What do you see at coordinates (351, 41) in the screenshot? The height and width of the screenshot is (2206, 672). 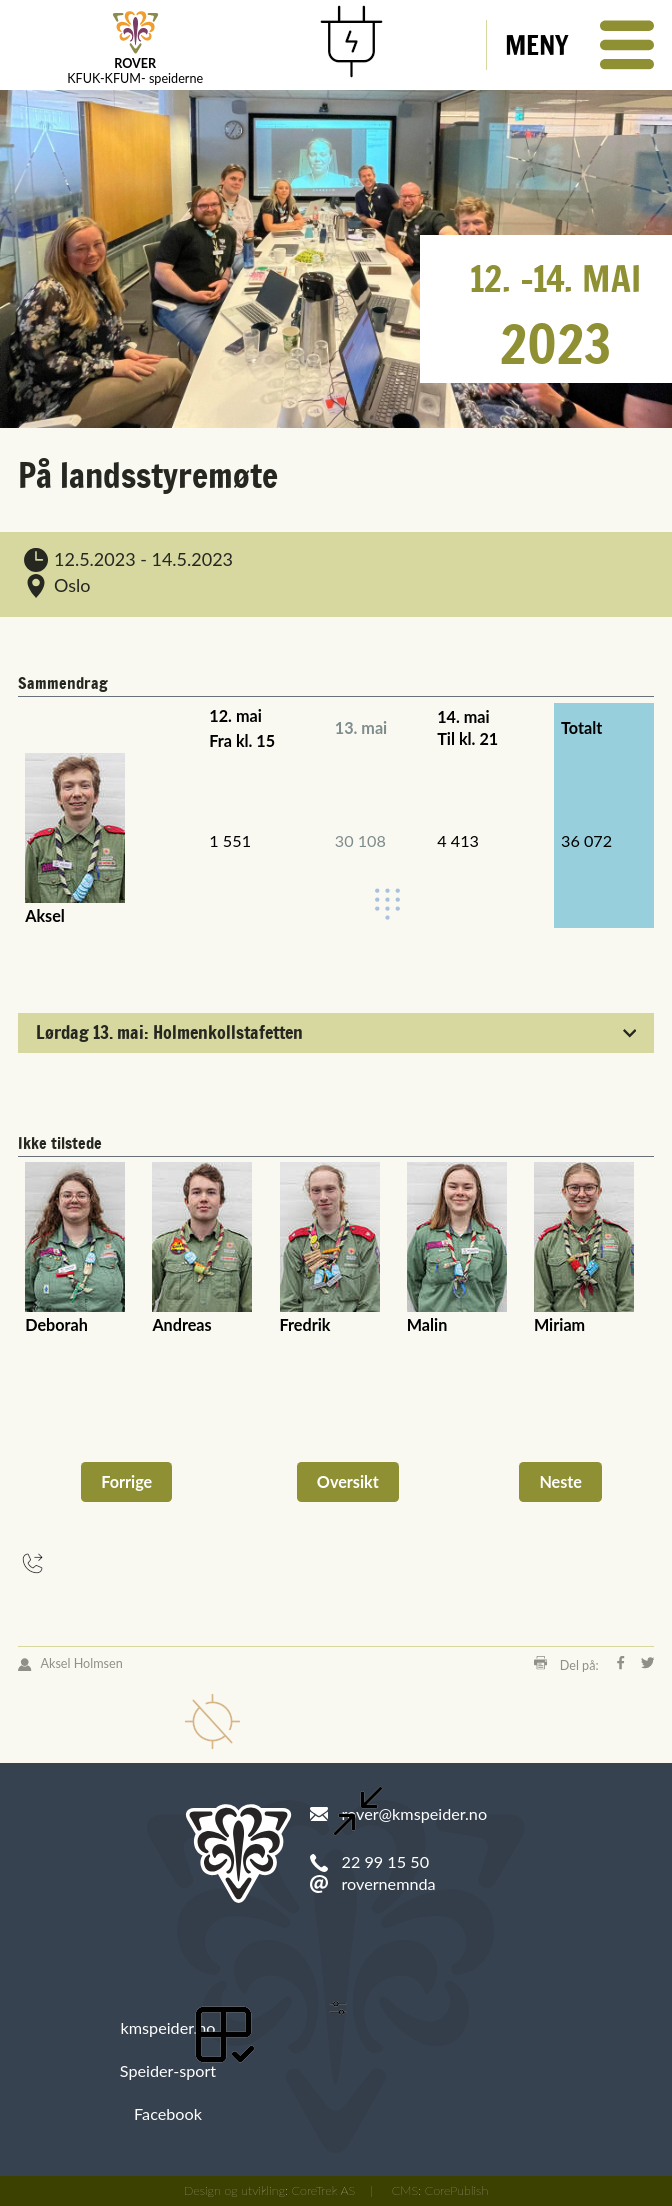 I see `indicates device is currently charging` at bounding box center [351, 41].